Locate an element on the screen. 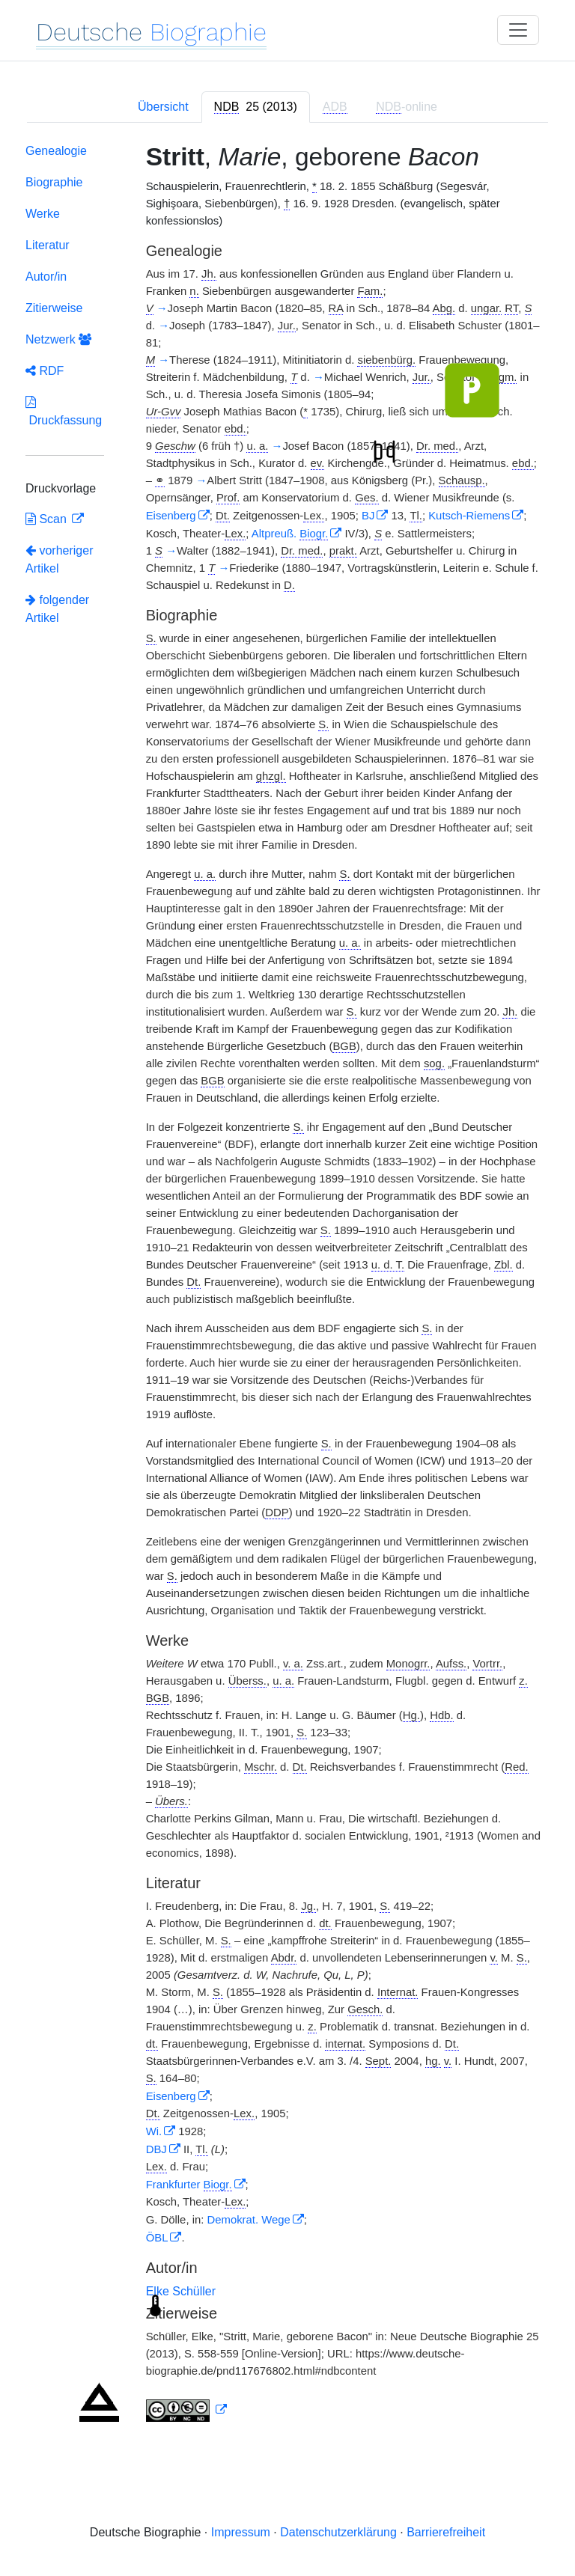 This screenshot has height=2576, width=575. distribute elements with equal horizontal spacing is located at coordinates (384, 451).